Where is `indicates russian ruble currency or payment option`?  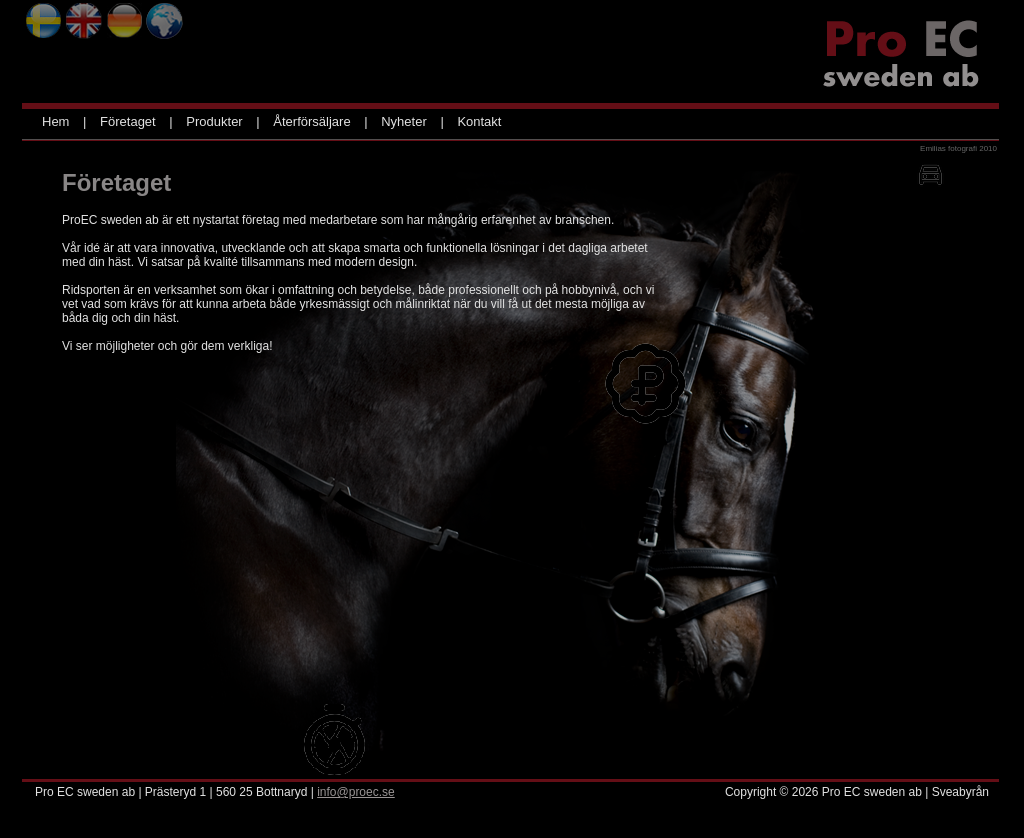 indicates russian ruble currency or payment option is located at coordinates (645, 383).